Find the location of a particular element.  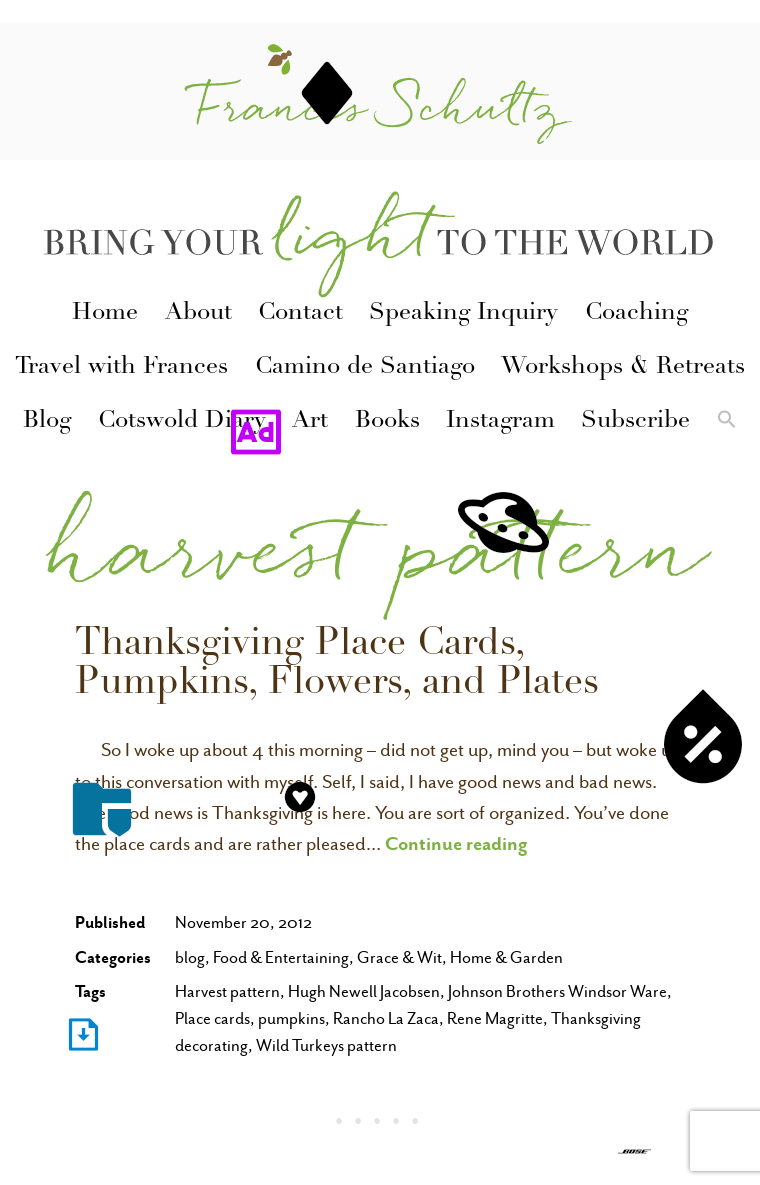

open hoppscotch api testing tool is located at coordinates (503, 522).